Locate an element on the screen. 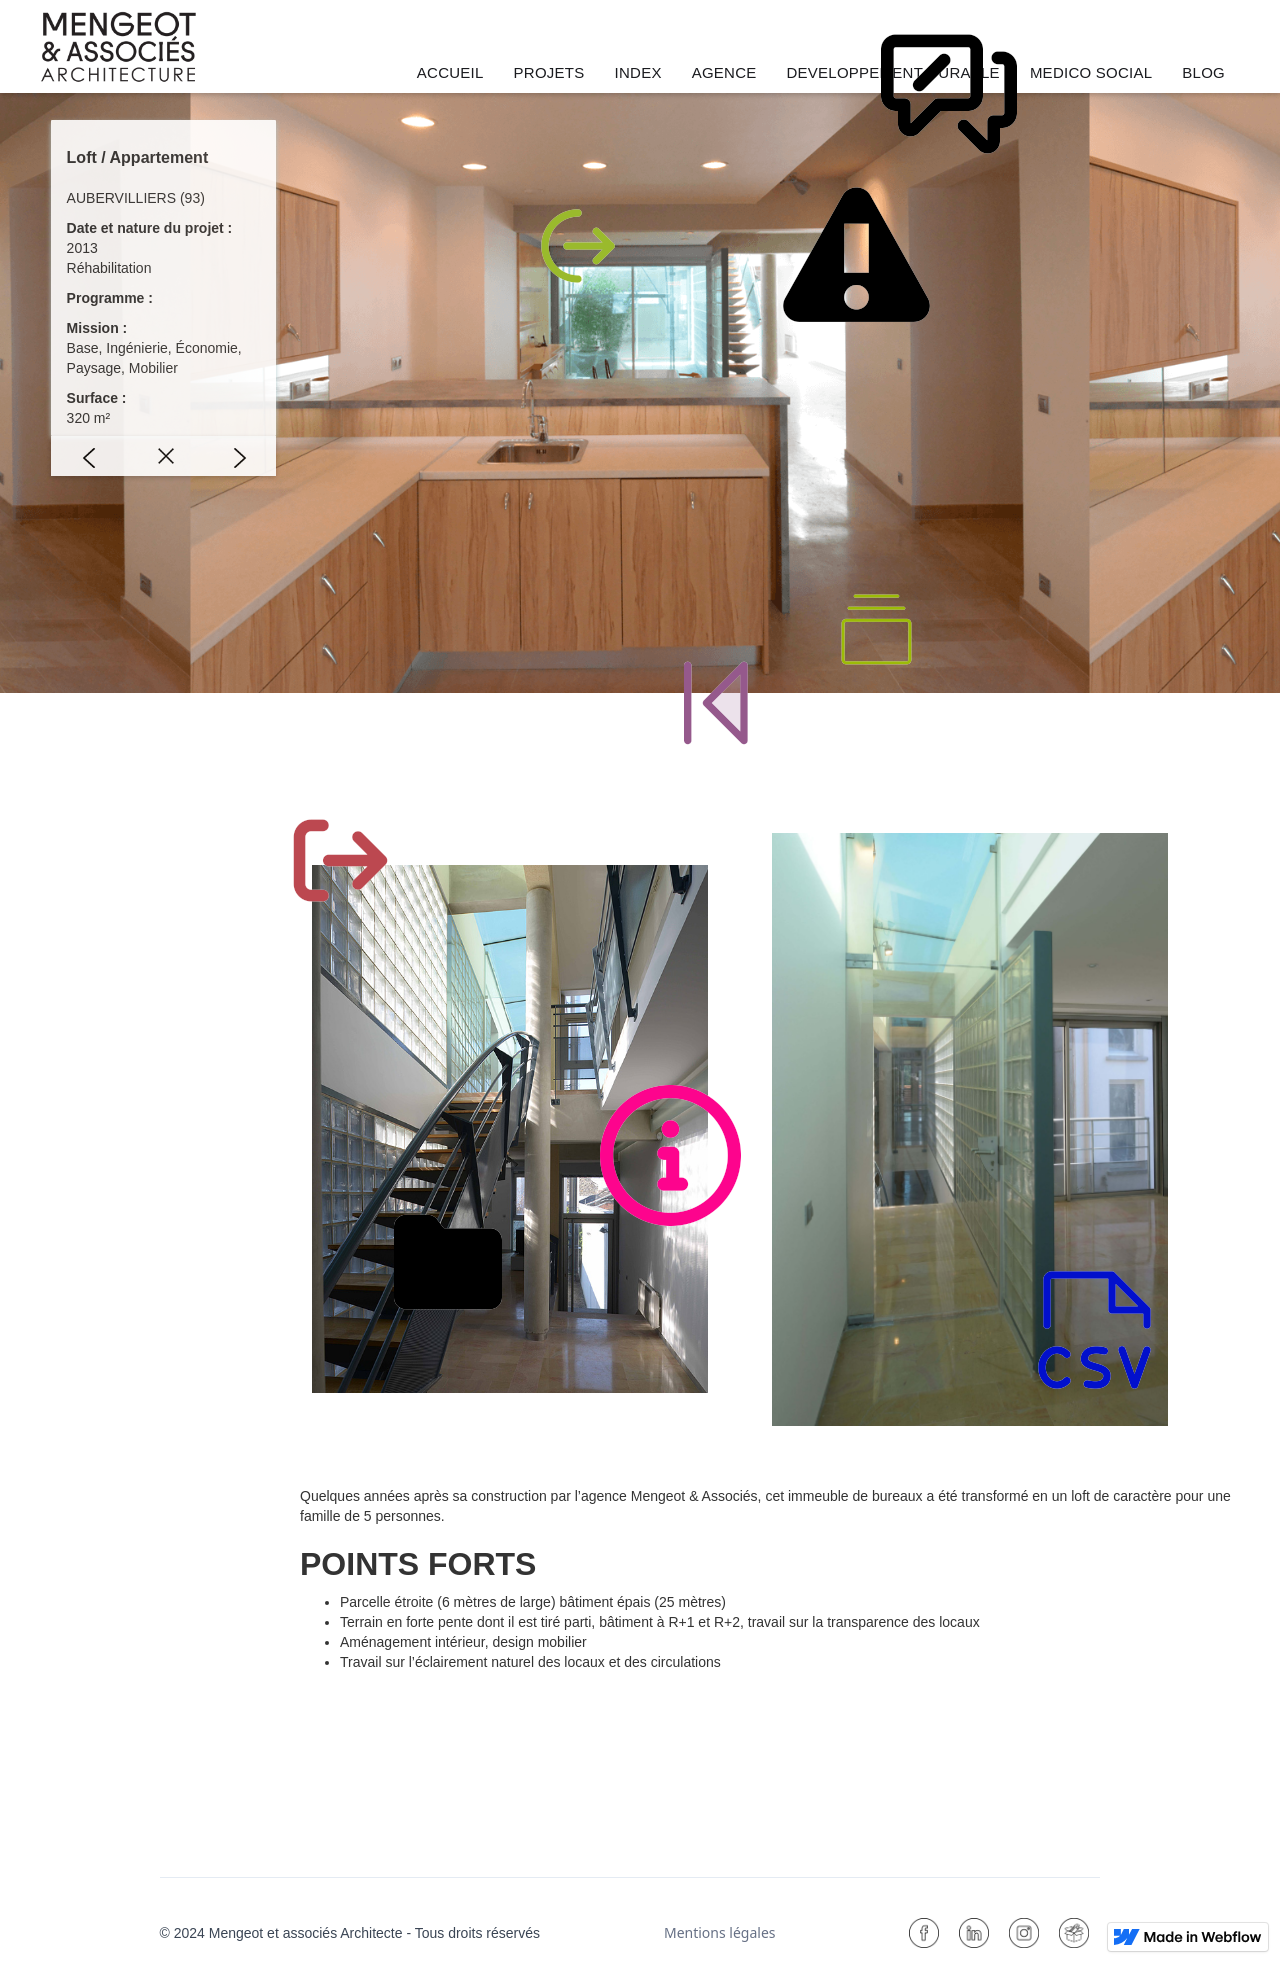  view stacked cards or layers is located at coordinates (876, 632).